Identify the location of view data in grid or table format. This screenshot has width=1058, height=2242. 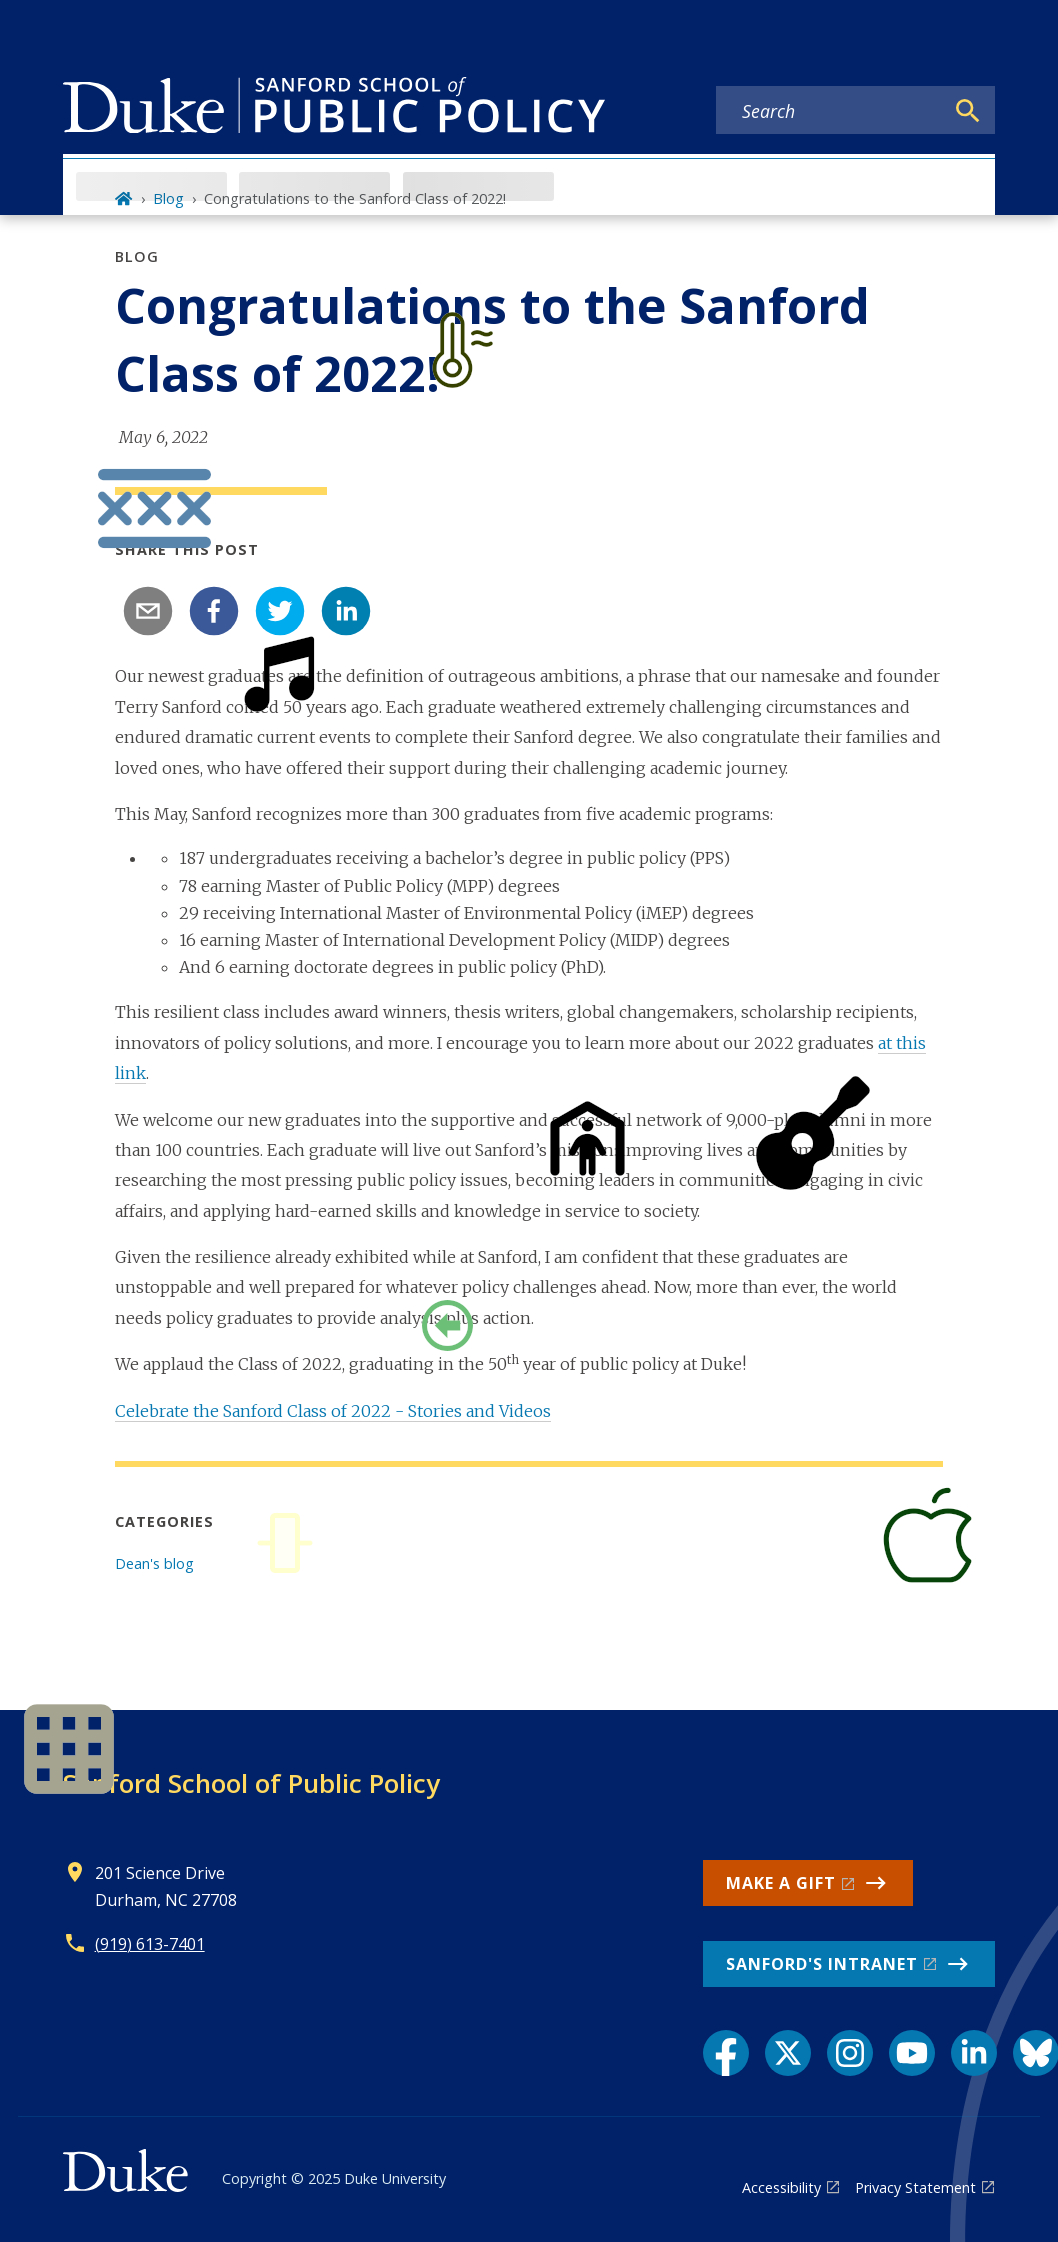
(69, 1749).